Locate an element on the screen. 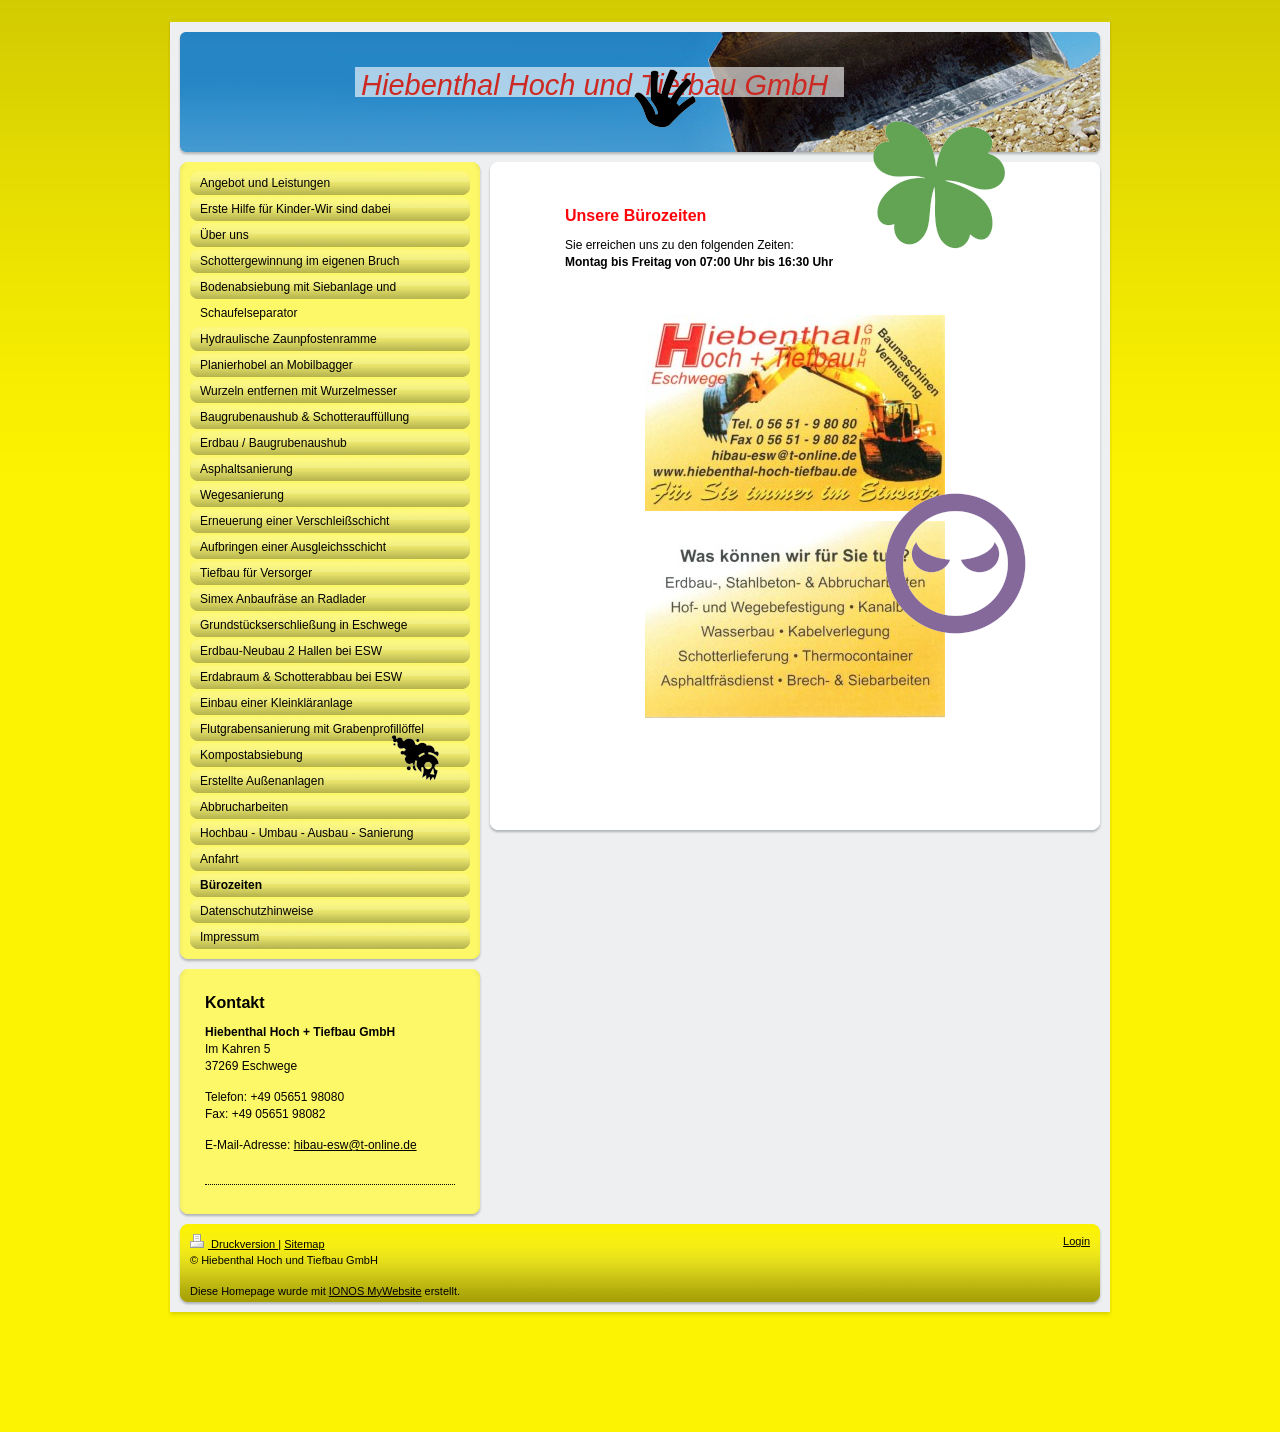 The image size is (1280, 1432). indicates luck or bonus reward in a game is located at coordinates (939, 184).